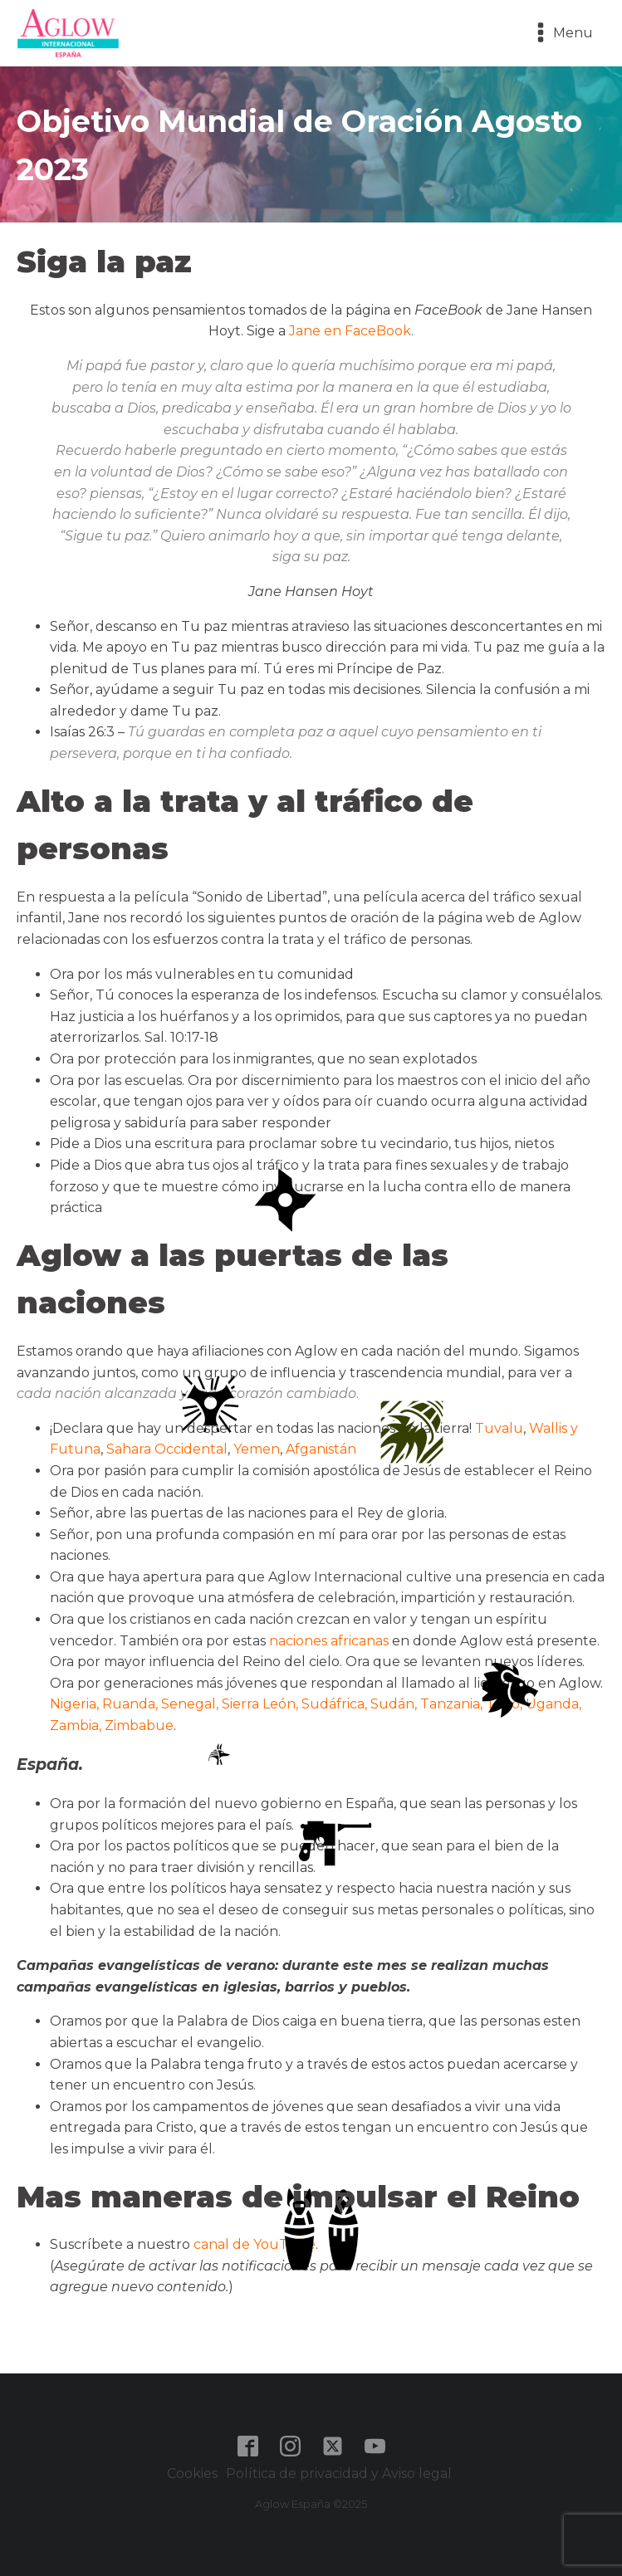  Describe the element at coordinates (511, 1691) in the screenshot. I see `represents a lion character or avatar in a game` at that location.